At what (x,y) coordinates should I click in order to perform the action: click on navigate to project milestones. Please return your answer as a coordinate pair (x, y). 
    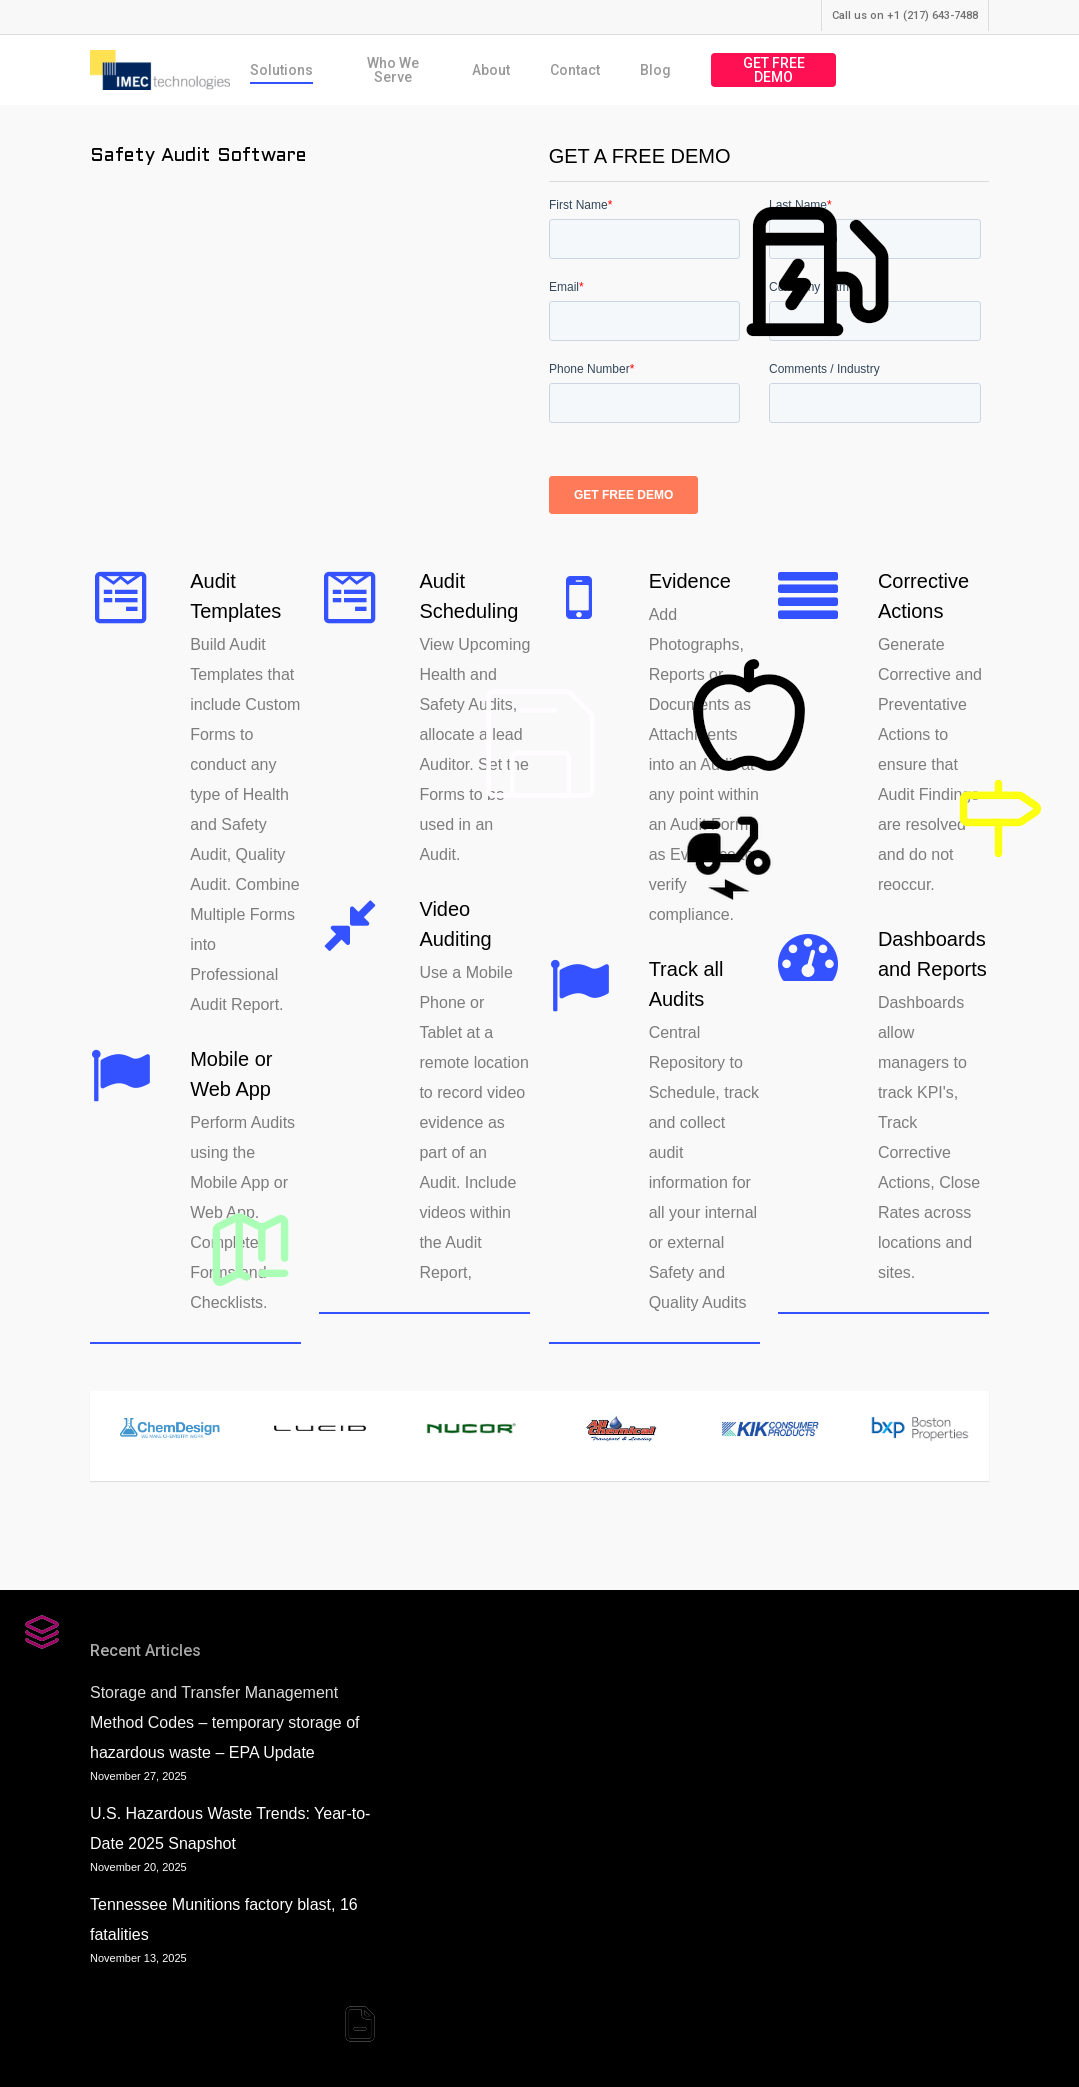
    Looking at the image, I should click on (998, 818).